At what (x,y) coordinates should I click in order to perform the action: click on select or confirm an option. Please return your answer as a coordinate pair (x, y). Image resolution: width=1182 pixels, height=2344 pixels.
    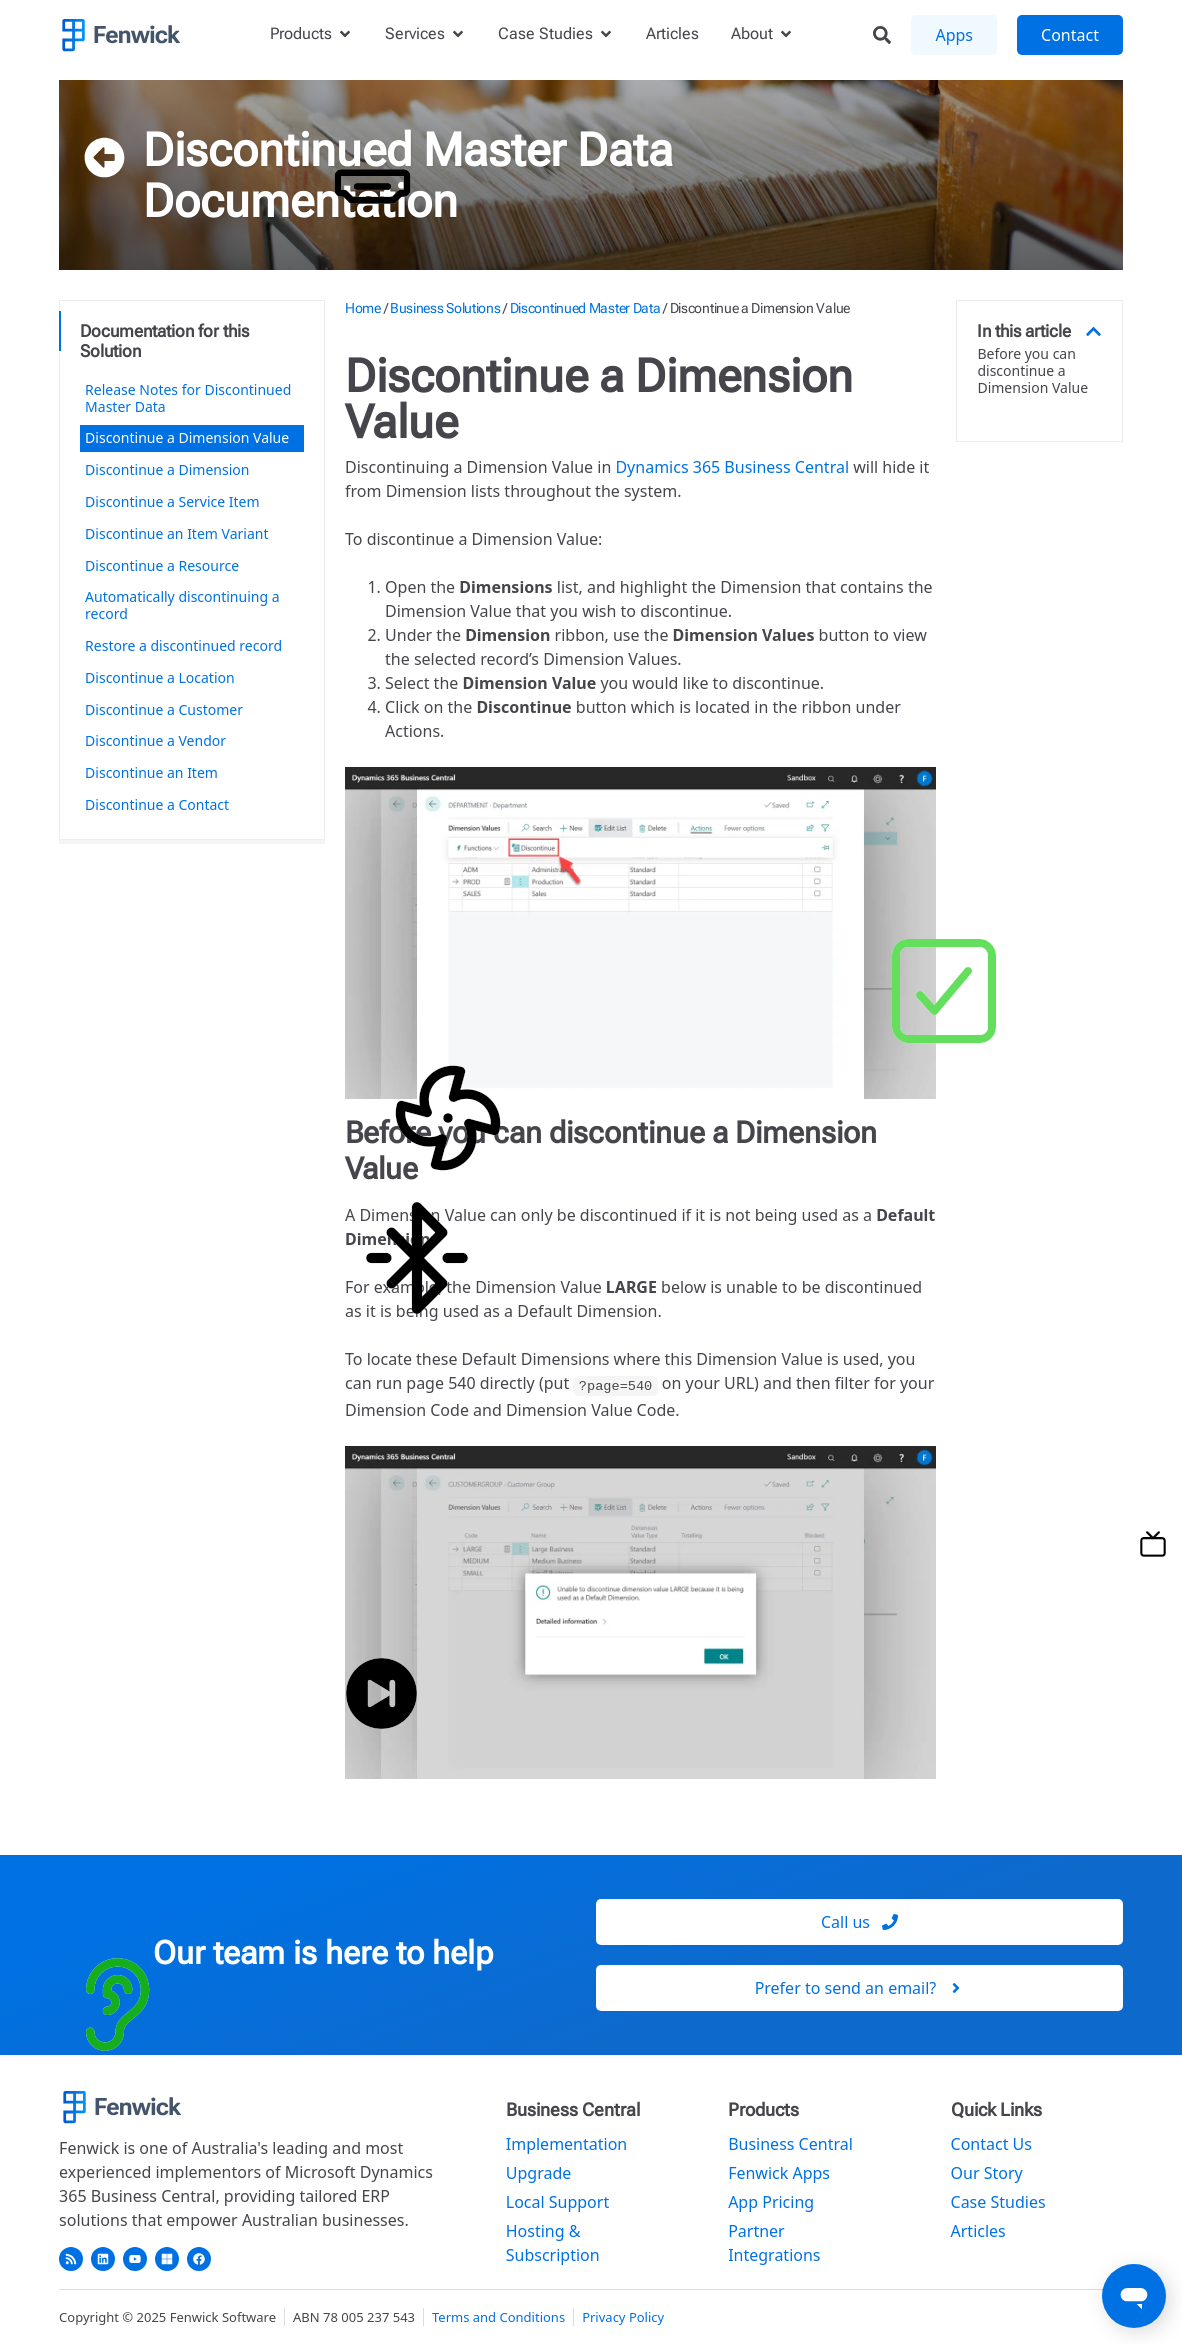
    Looking at the image, I should click on (944, 991).